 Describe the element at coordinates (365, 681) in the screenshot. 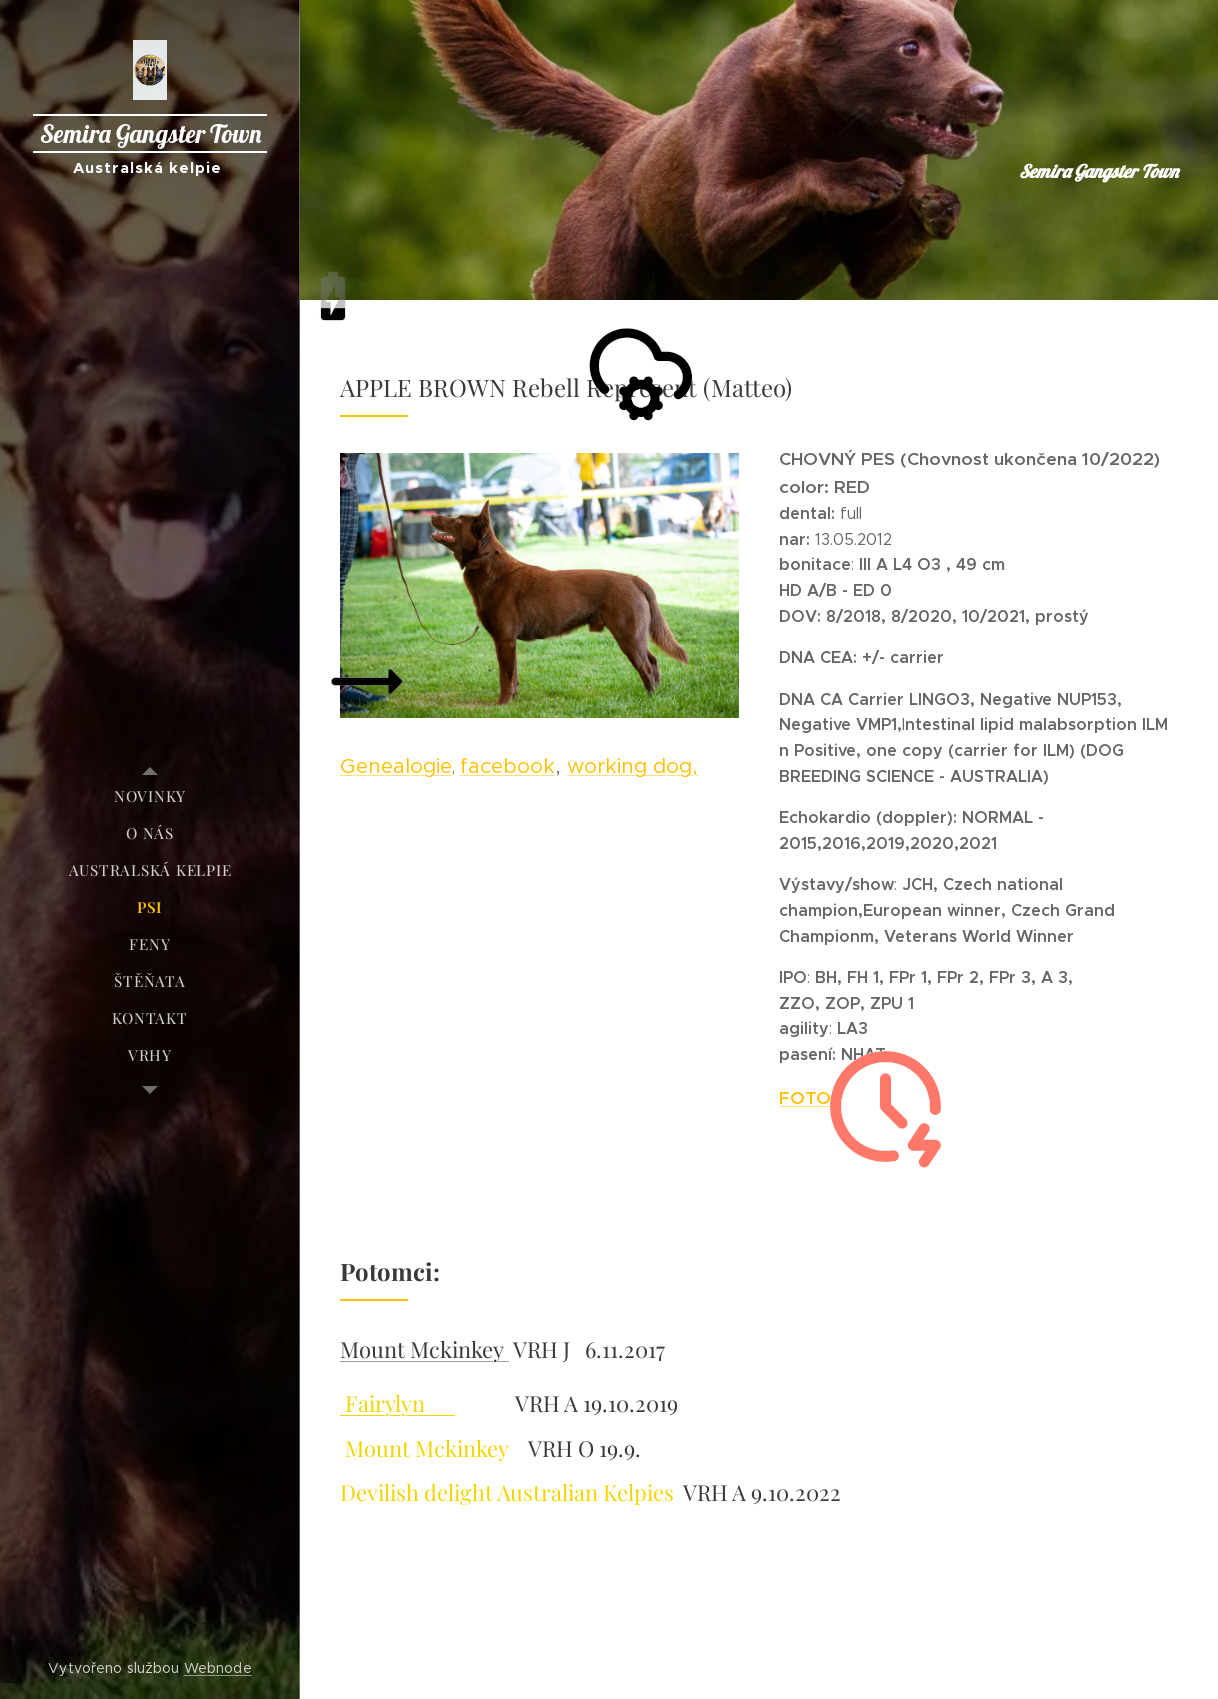

I see `indicates no change or stable trend` at that location.